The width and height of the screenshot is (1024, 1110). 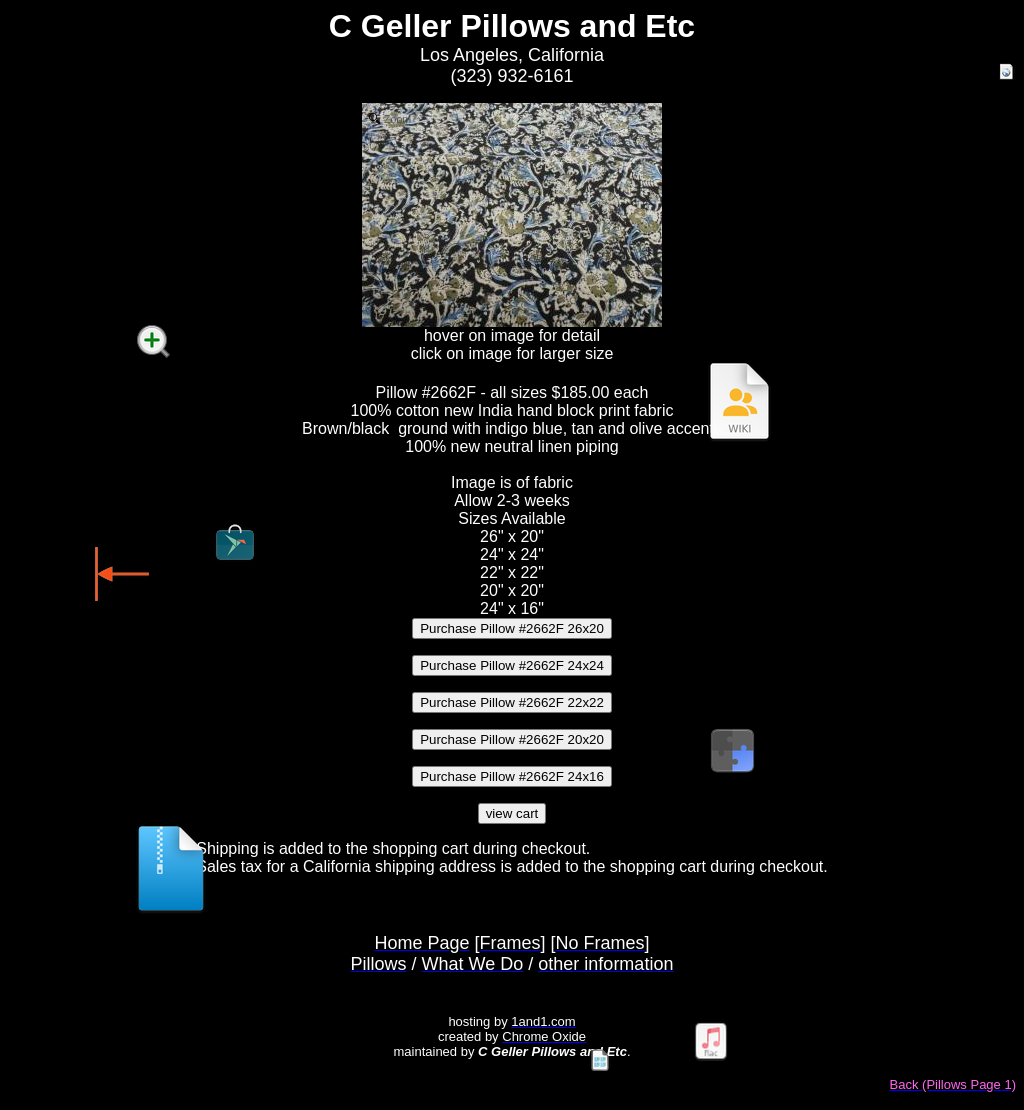 What do you see at coordinates (235, 545) in the screenshot?
I see `open the snap store to browse and install applications` at bounding box center [235, 545].